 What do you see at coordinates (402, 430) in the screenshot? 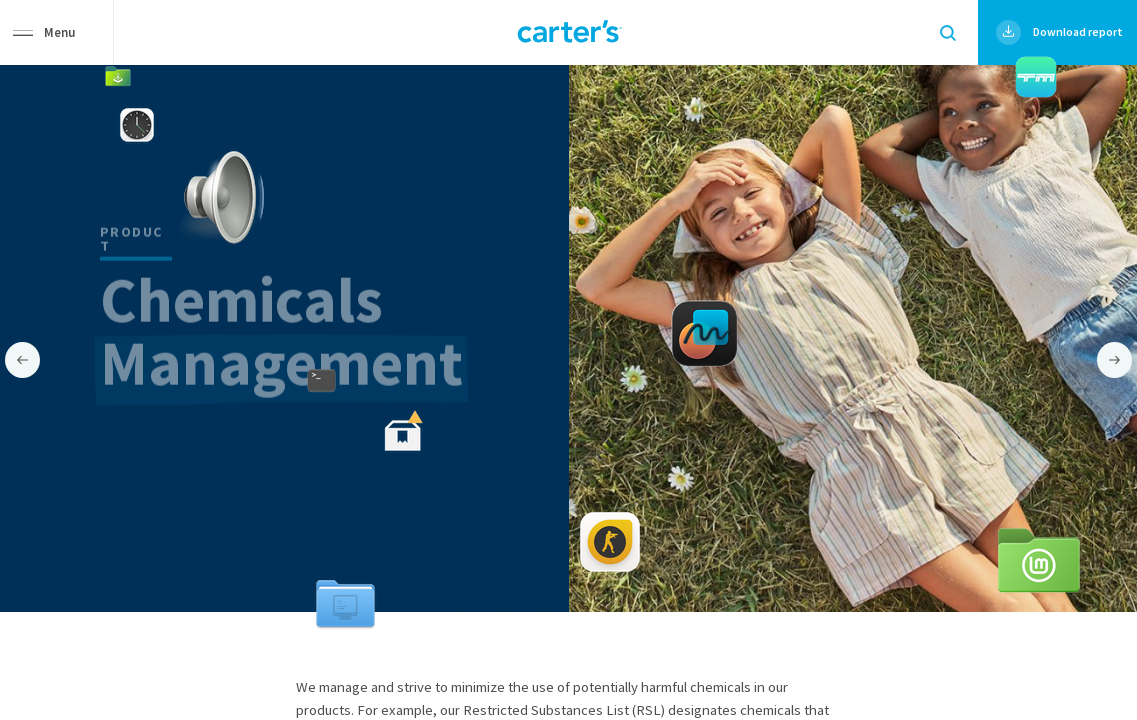
I see `indicates important software updates are available` at bounding box center [402, 430].